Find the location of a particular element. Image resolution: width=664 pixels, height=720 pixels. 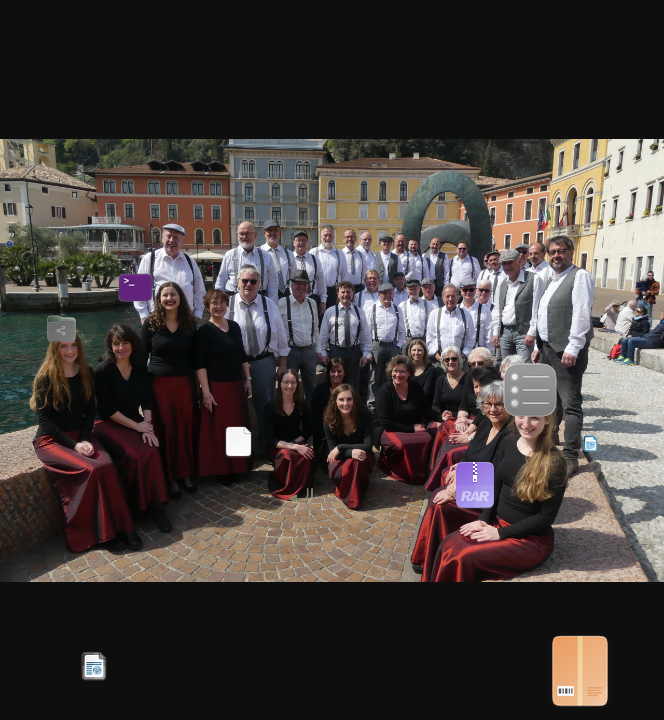

open your public shared folder is located at coordinates (61, 328).